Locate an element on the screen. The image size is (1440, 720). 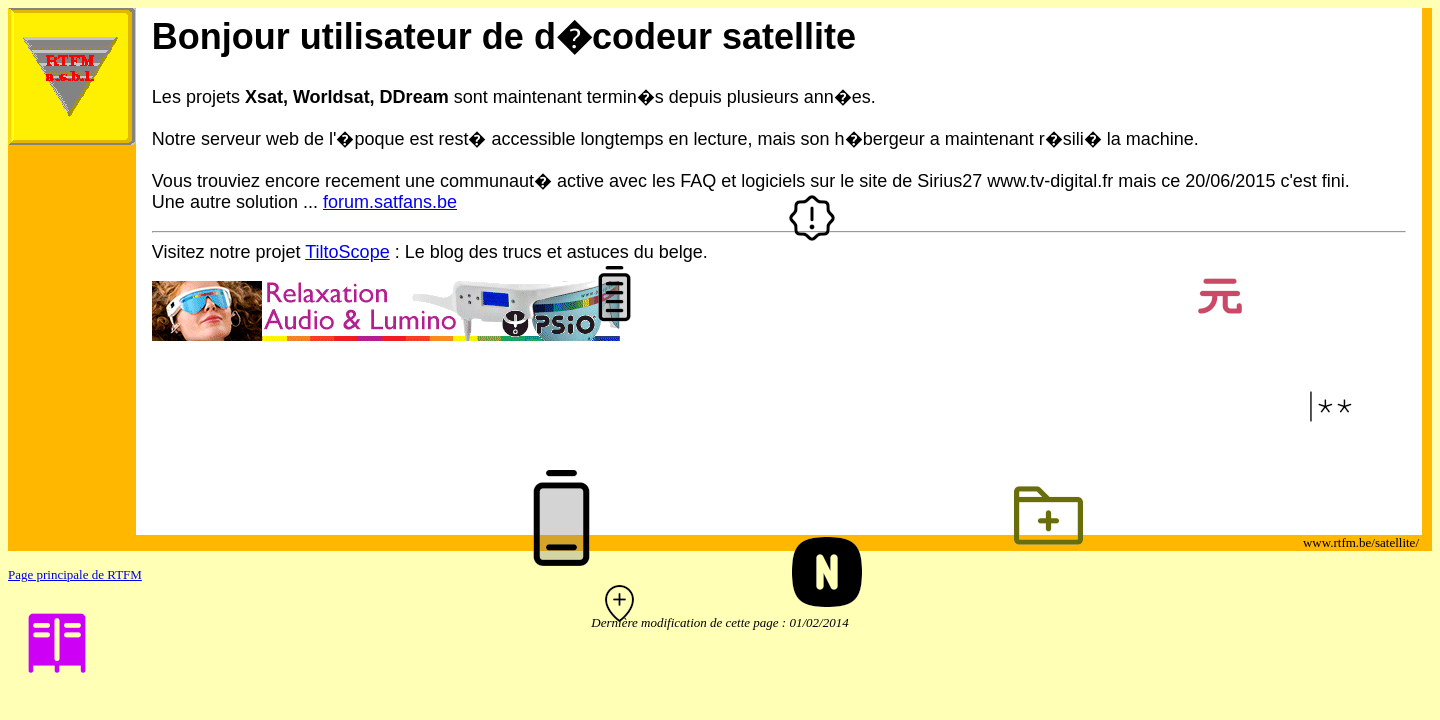
access storage lockers is located at coordinates (57, 642).